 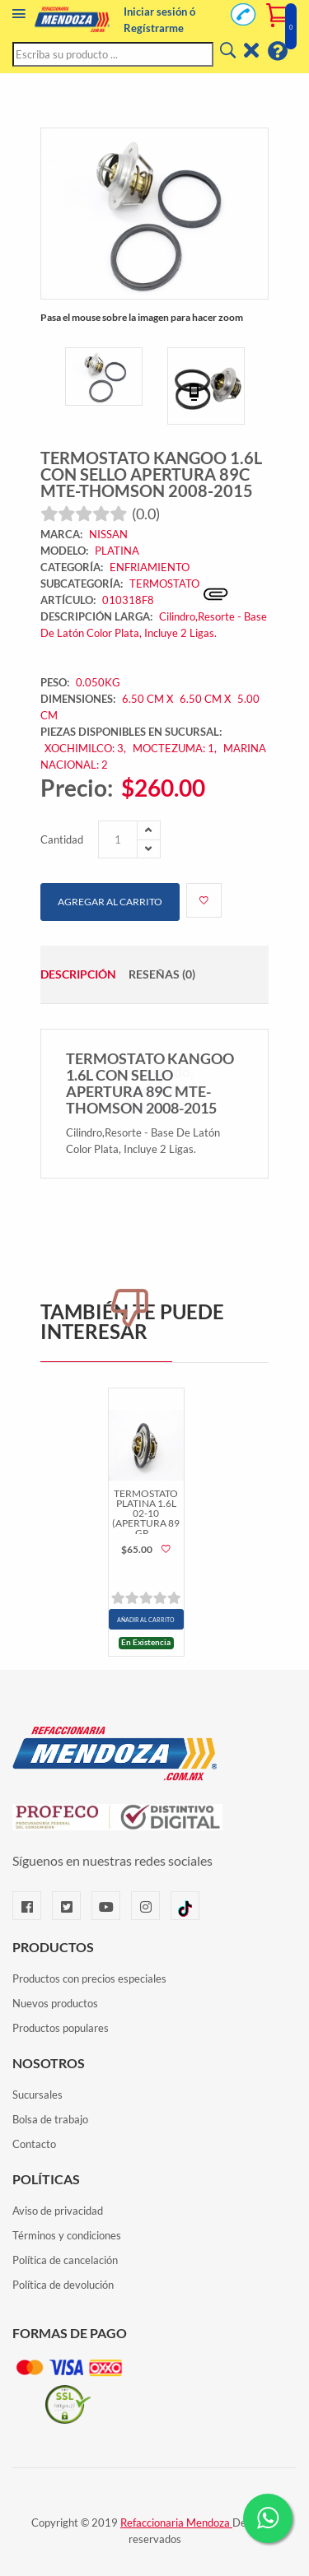 I want to click on dock your device to an external station, so click(x=194, y=392).